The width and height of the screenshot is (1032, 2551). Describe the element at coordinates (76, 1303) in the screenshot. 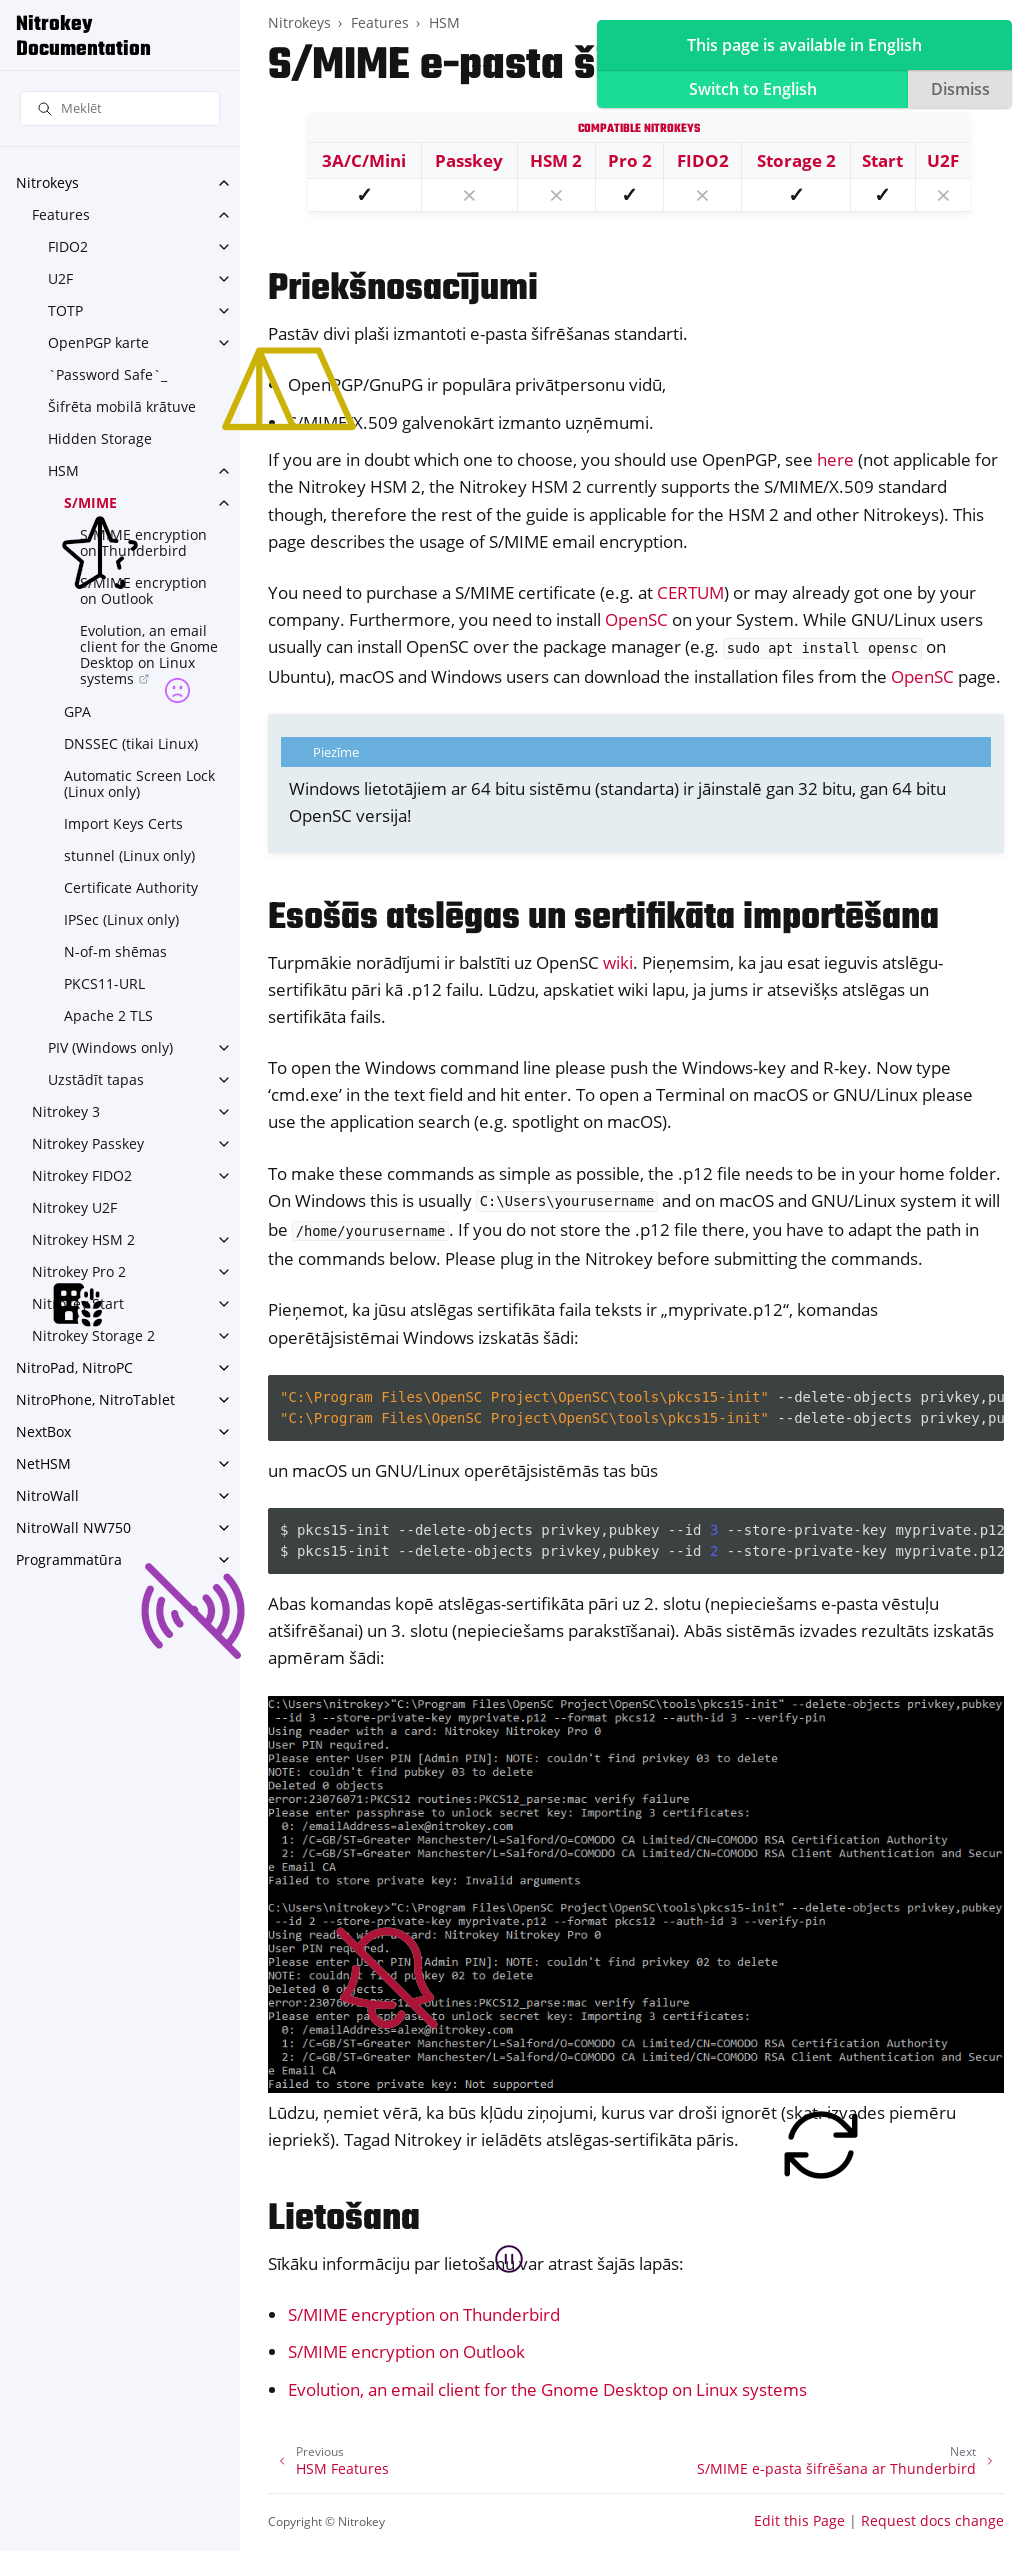

I see `access agricultural or farm management services` at that location.